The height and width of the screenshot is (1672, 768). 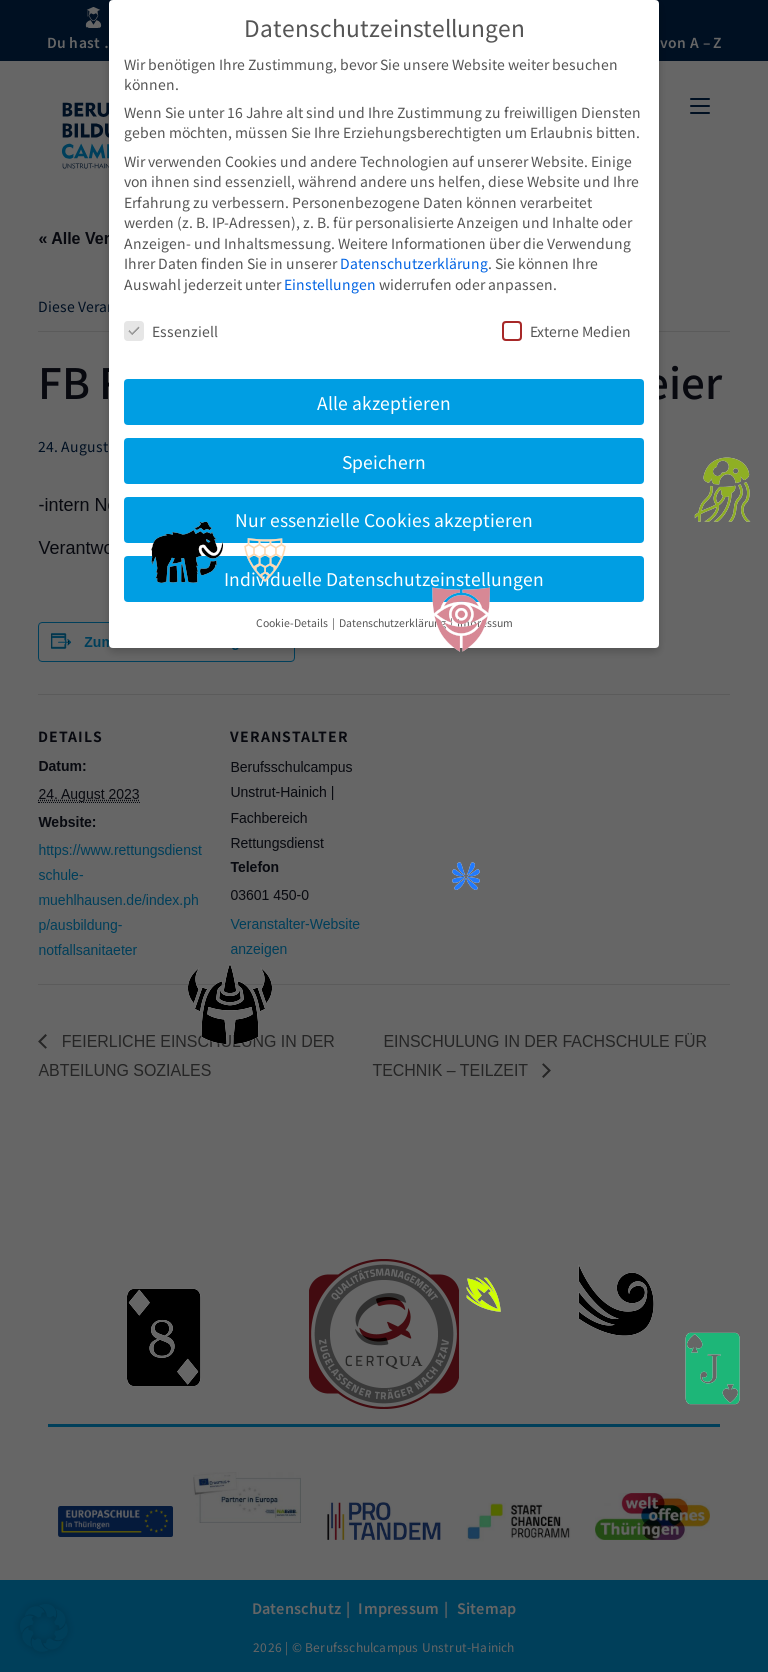 I want to click on throw or launch a dagger attack, so click(x=484, y=1295).